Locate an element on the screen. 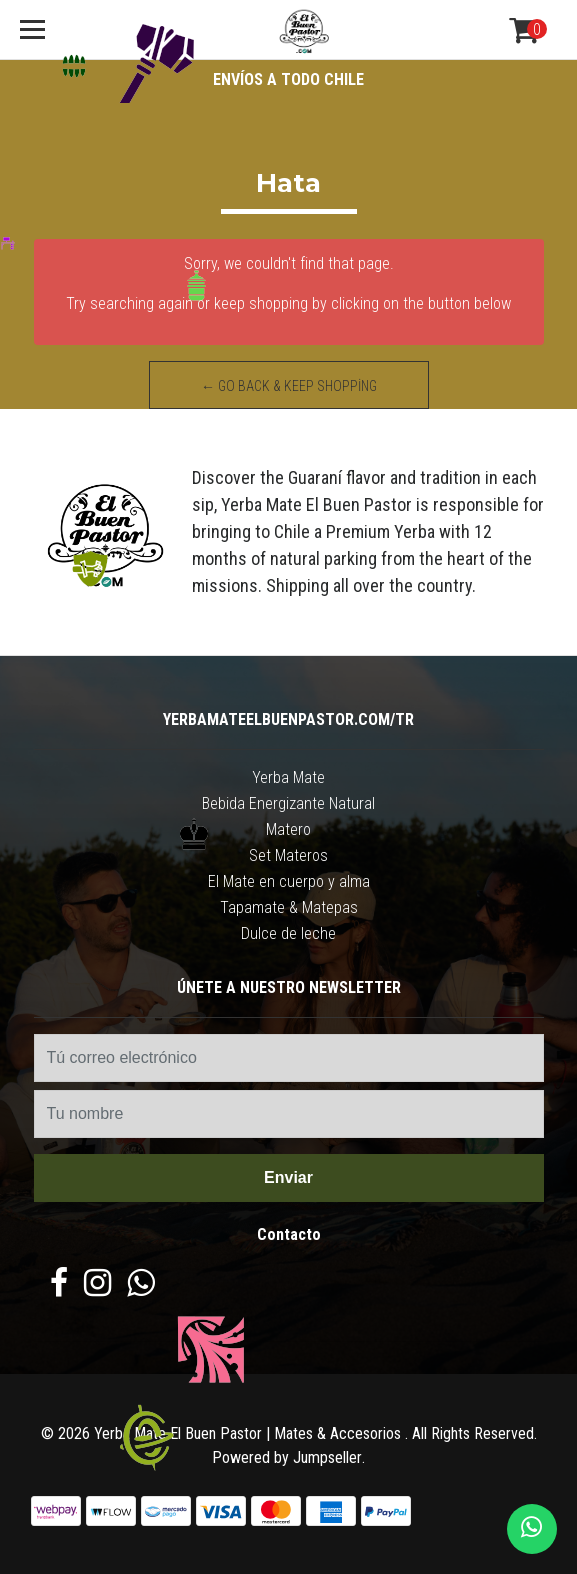 The width and height of the screenshot is (577, 1574). track water intake or hydration is located at coordinates (196, 285).